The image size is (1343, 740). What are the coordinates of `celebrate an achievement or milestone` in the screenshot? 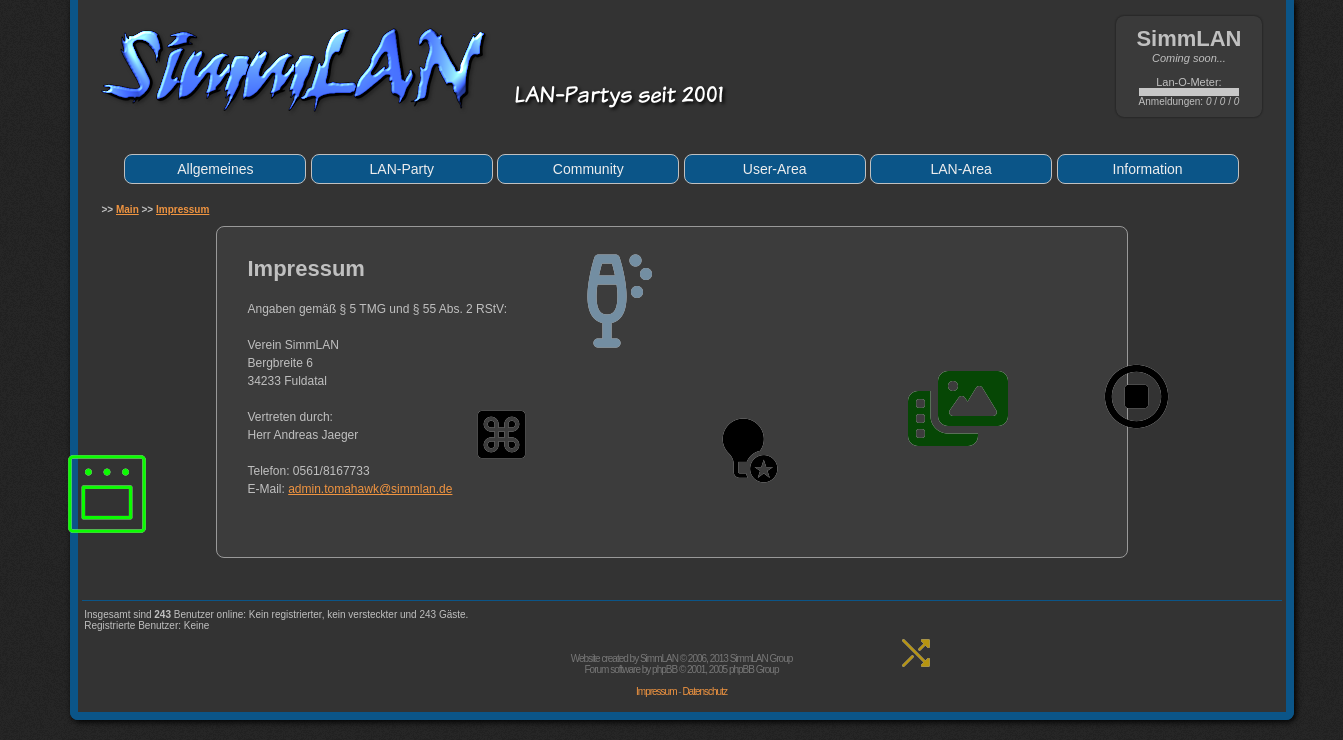 It's located at (610, 301).